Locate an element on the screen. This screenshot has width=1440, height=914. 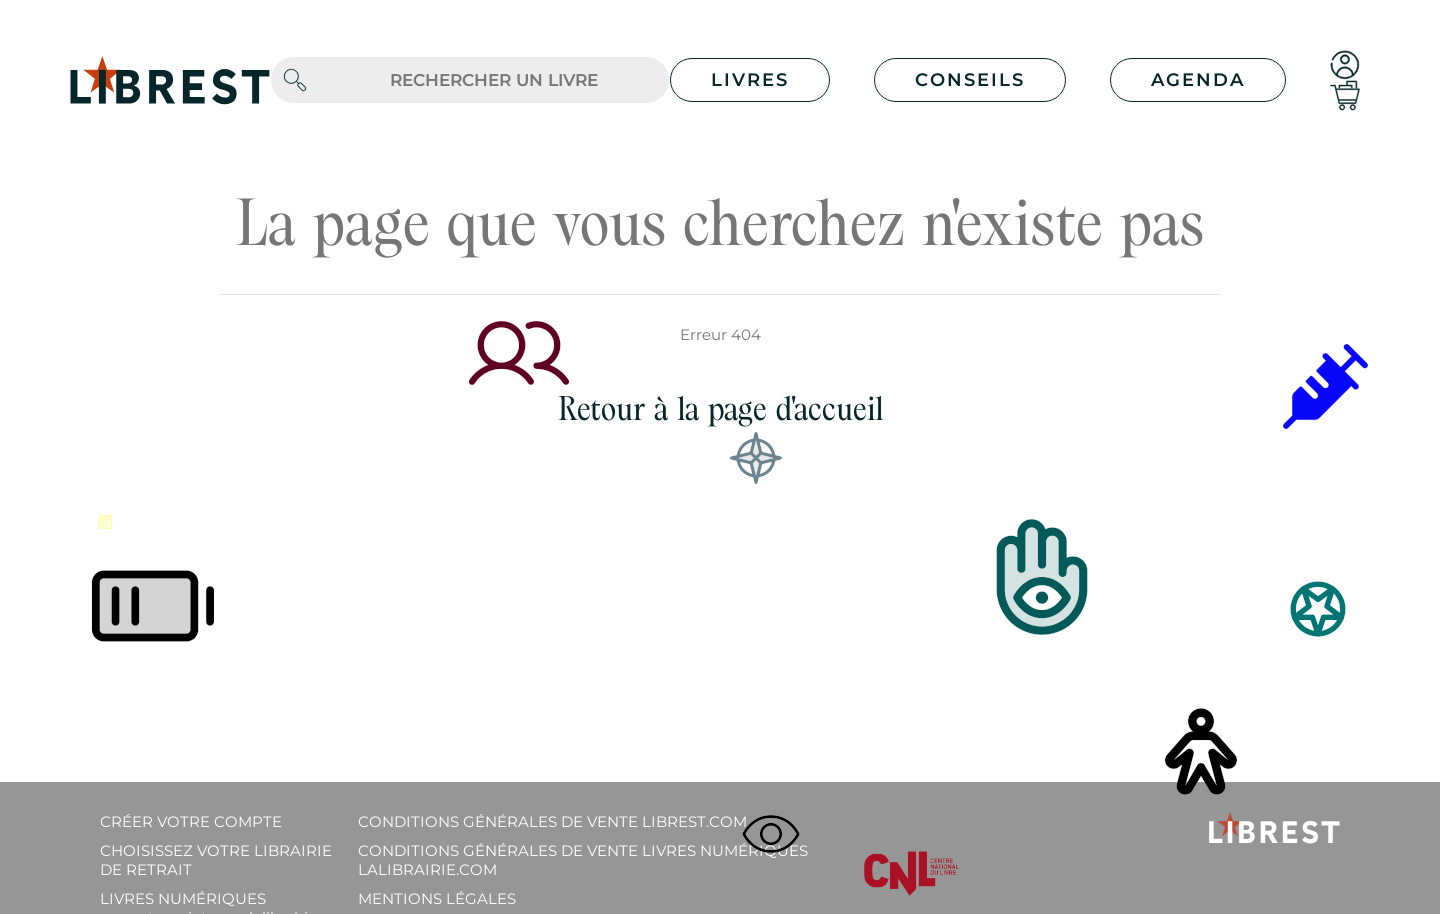
view or preview content is located at coordinates (771, 834).